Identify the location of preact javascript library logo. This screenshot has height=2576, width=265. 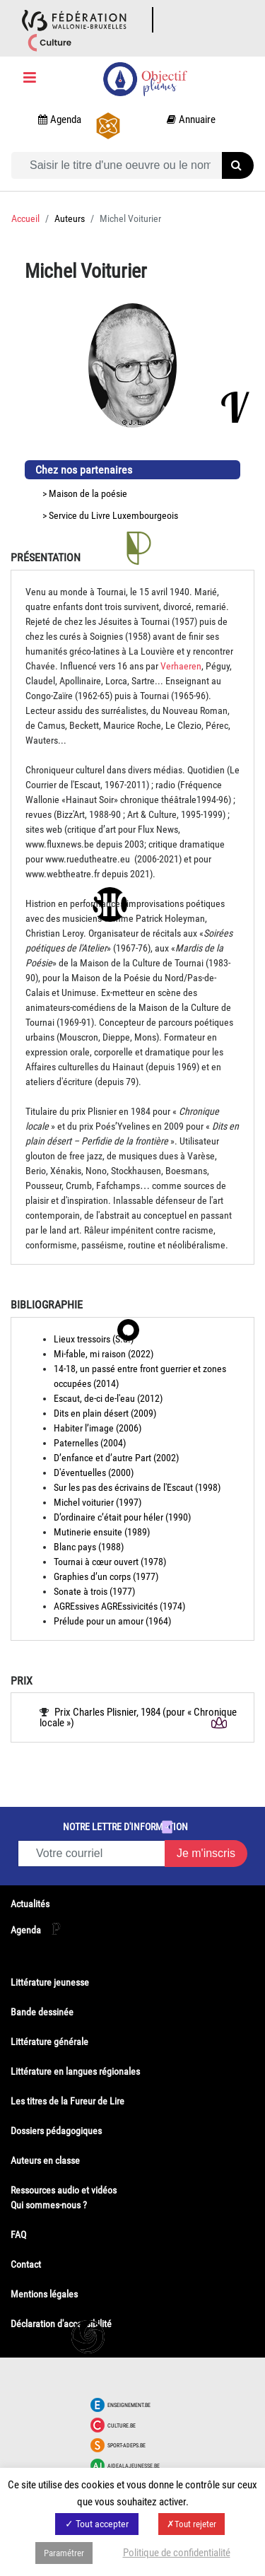
(108, 126).